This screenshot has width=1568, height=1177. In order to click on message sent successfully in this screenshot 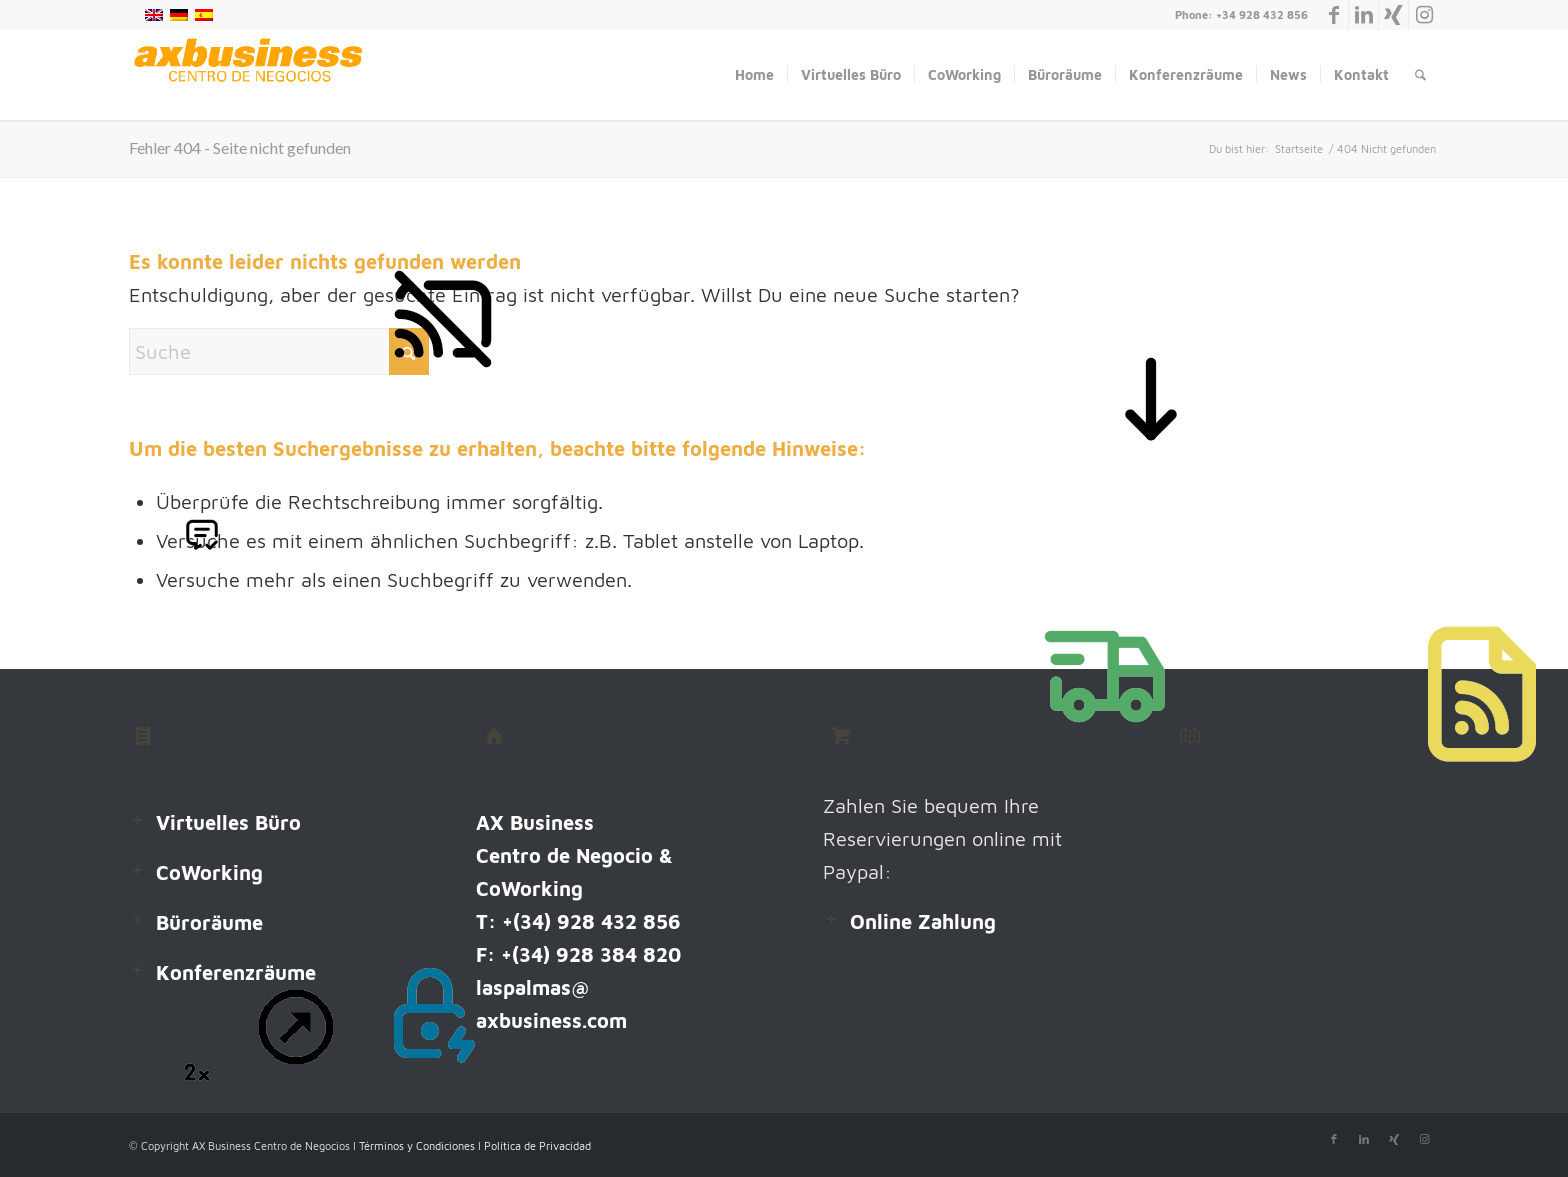, I will do `click(202, 534)`.